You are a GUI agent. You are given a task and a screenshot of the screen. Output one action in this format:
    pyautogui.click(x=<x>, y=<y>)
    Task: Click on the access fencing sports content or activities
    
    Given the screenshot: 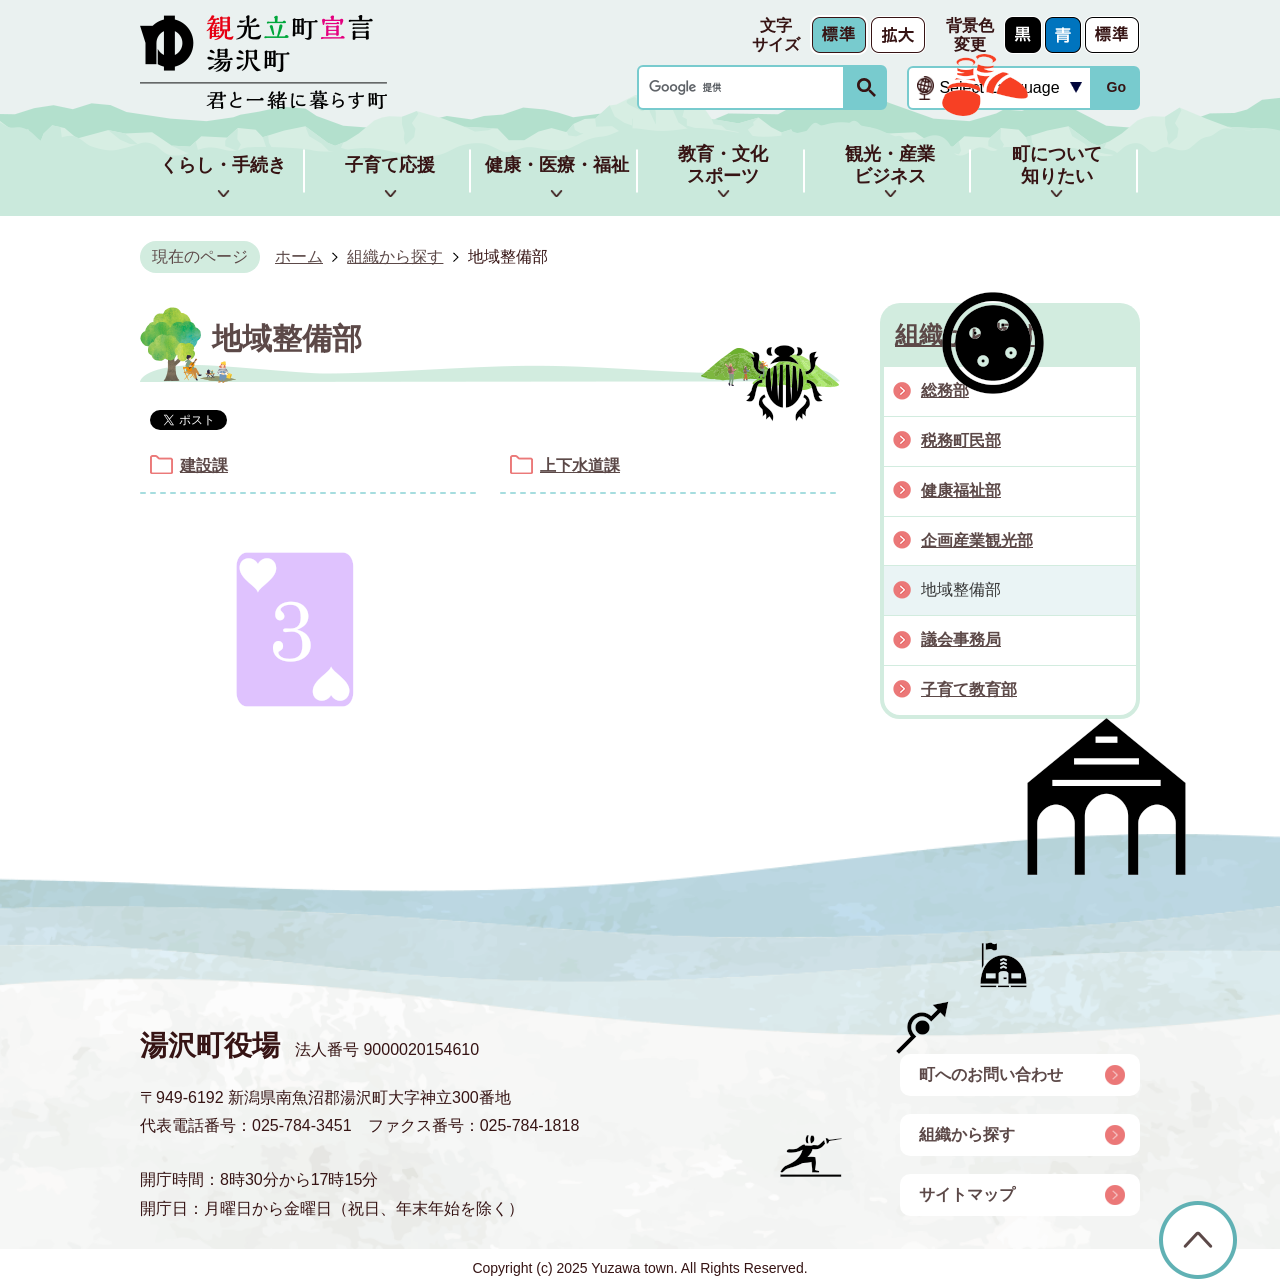 What is the action you would take?
    pyautogui.click(x=811, y=1156)
    